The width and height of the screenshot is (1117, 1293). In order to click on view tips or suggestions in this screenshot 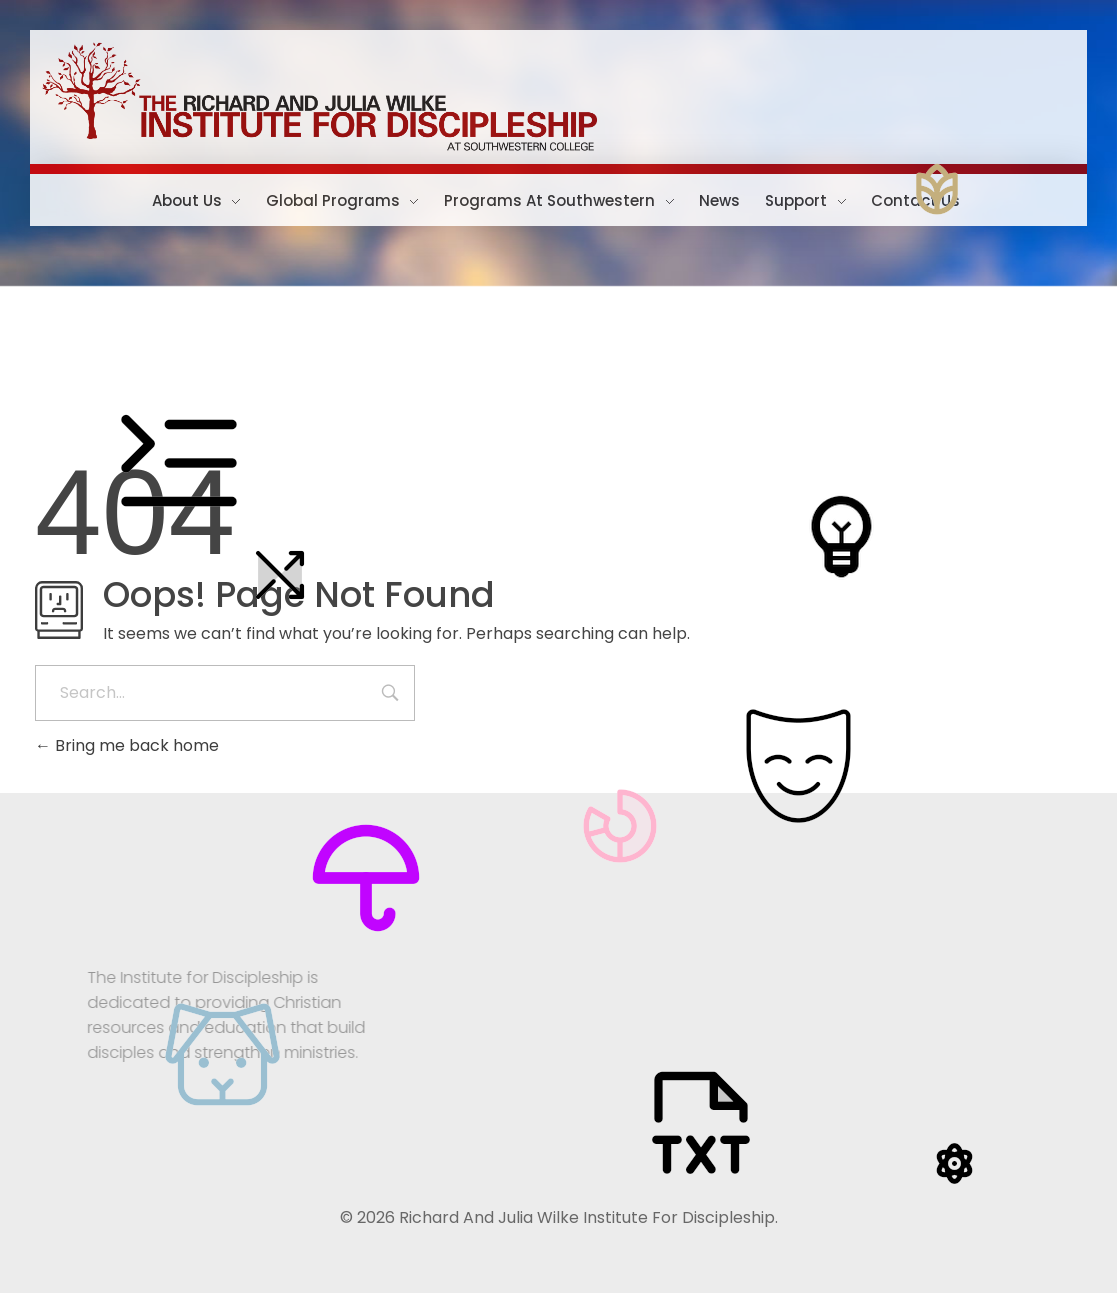, I will do `click(841, 534)`.